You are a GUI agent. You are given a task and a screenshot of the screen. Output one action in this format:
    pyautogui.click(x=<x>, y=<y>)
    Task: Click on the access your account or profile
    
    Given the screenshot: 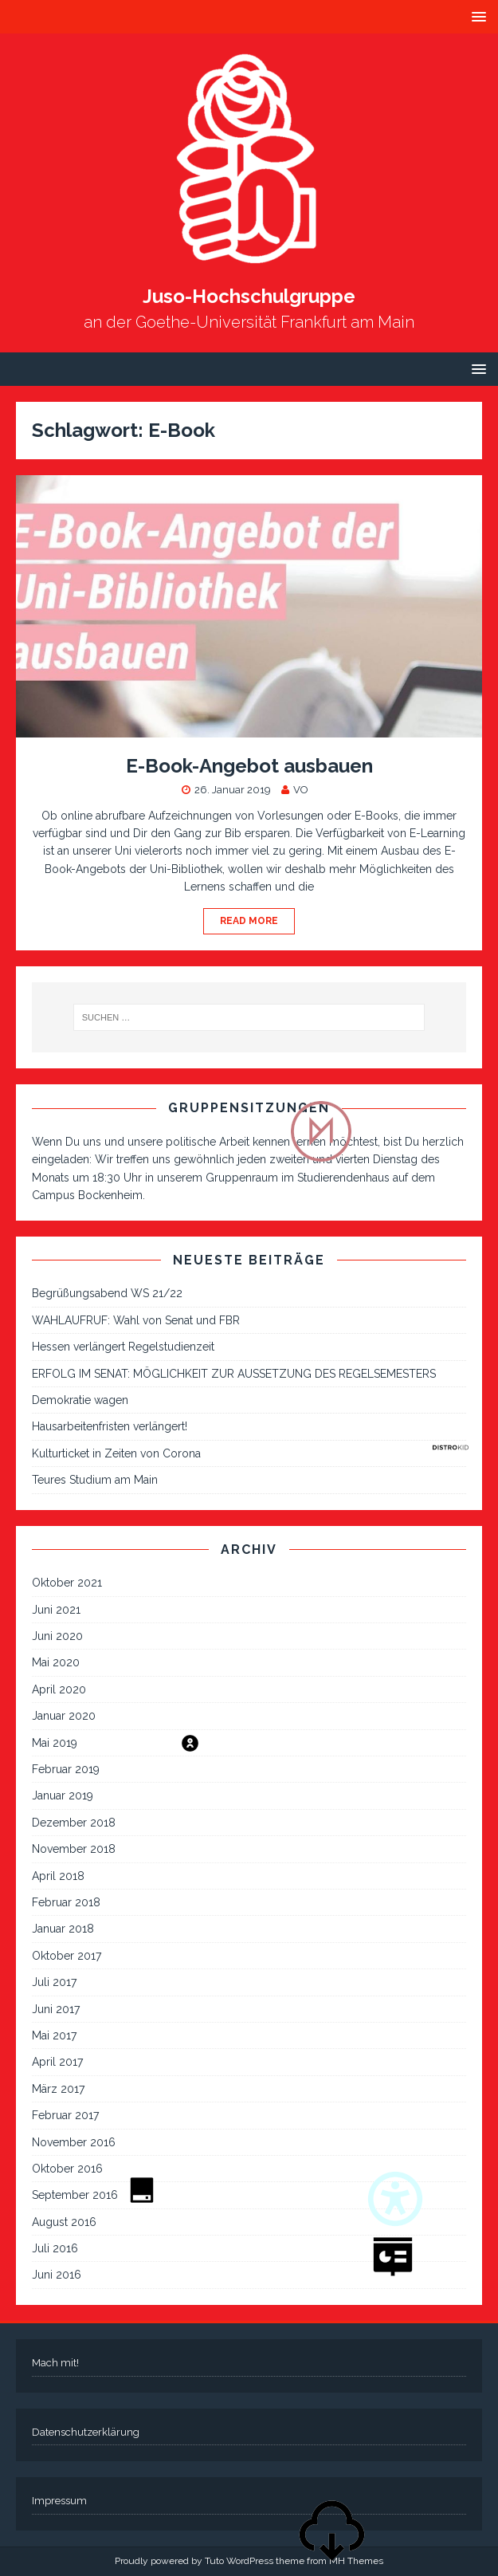 What is the action you would take?
    pyautogui.click(x=190, y=1743)
    